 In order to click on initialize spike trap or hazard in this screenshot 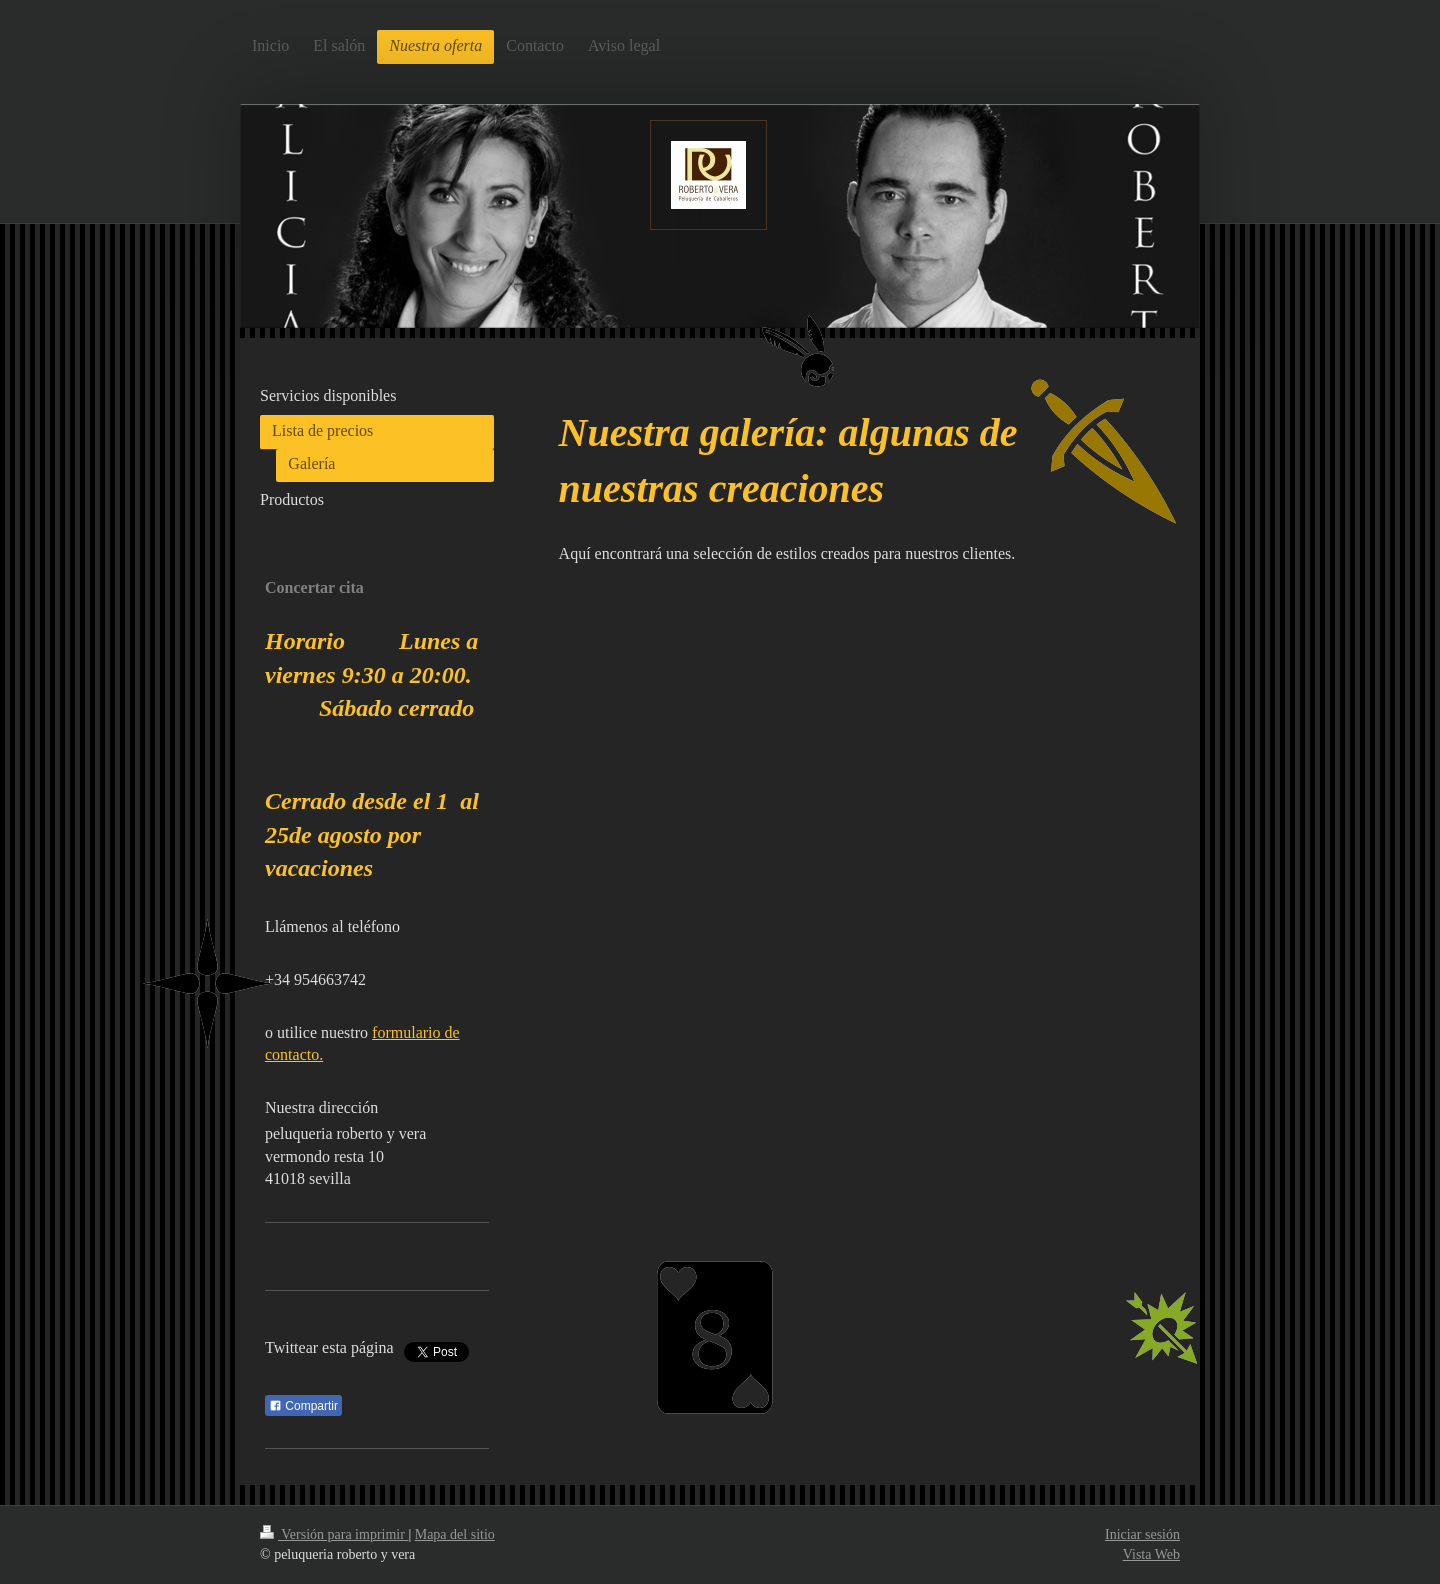, I will do `click(207, 983)`.